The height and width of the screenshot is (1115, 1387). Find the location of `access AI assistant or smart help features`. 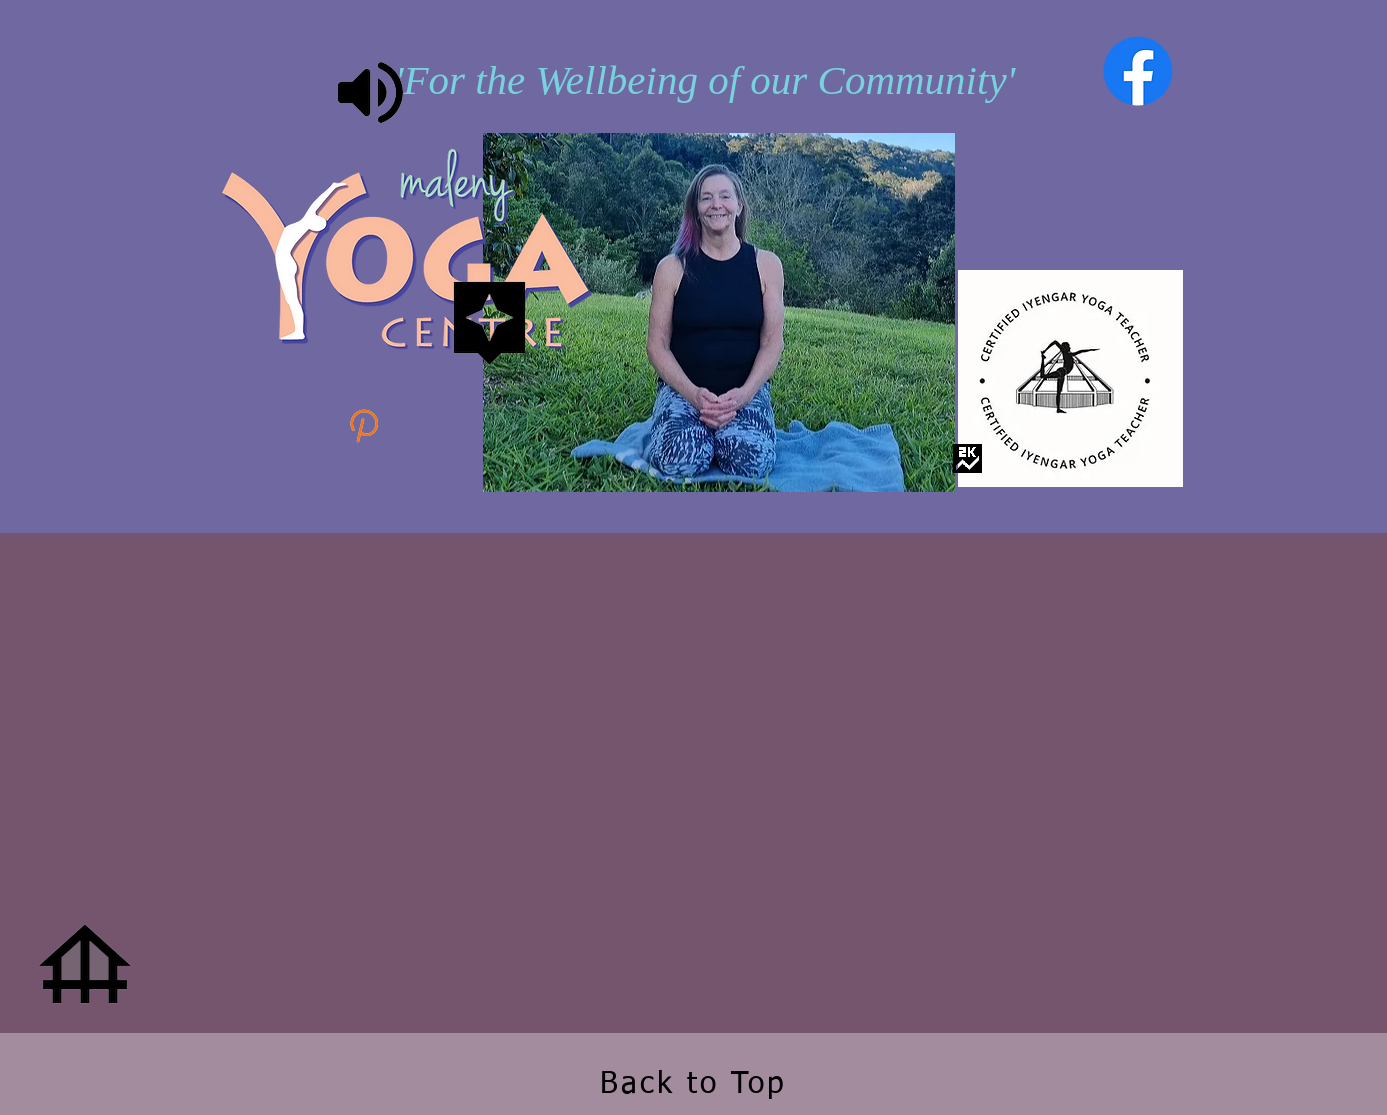

access AI assistant or smart help features is located at coordinates (489, 321).